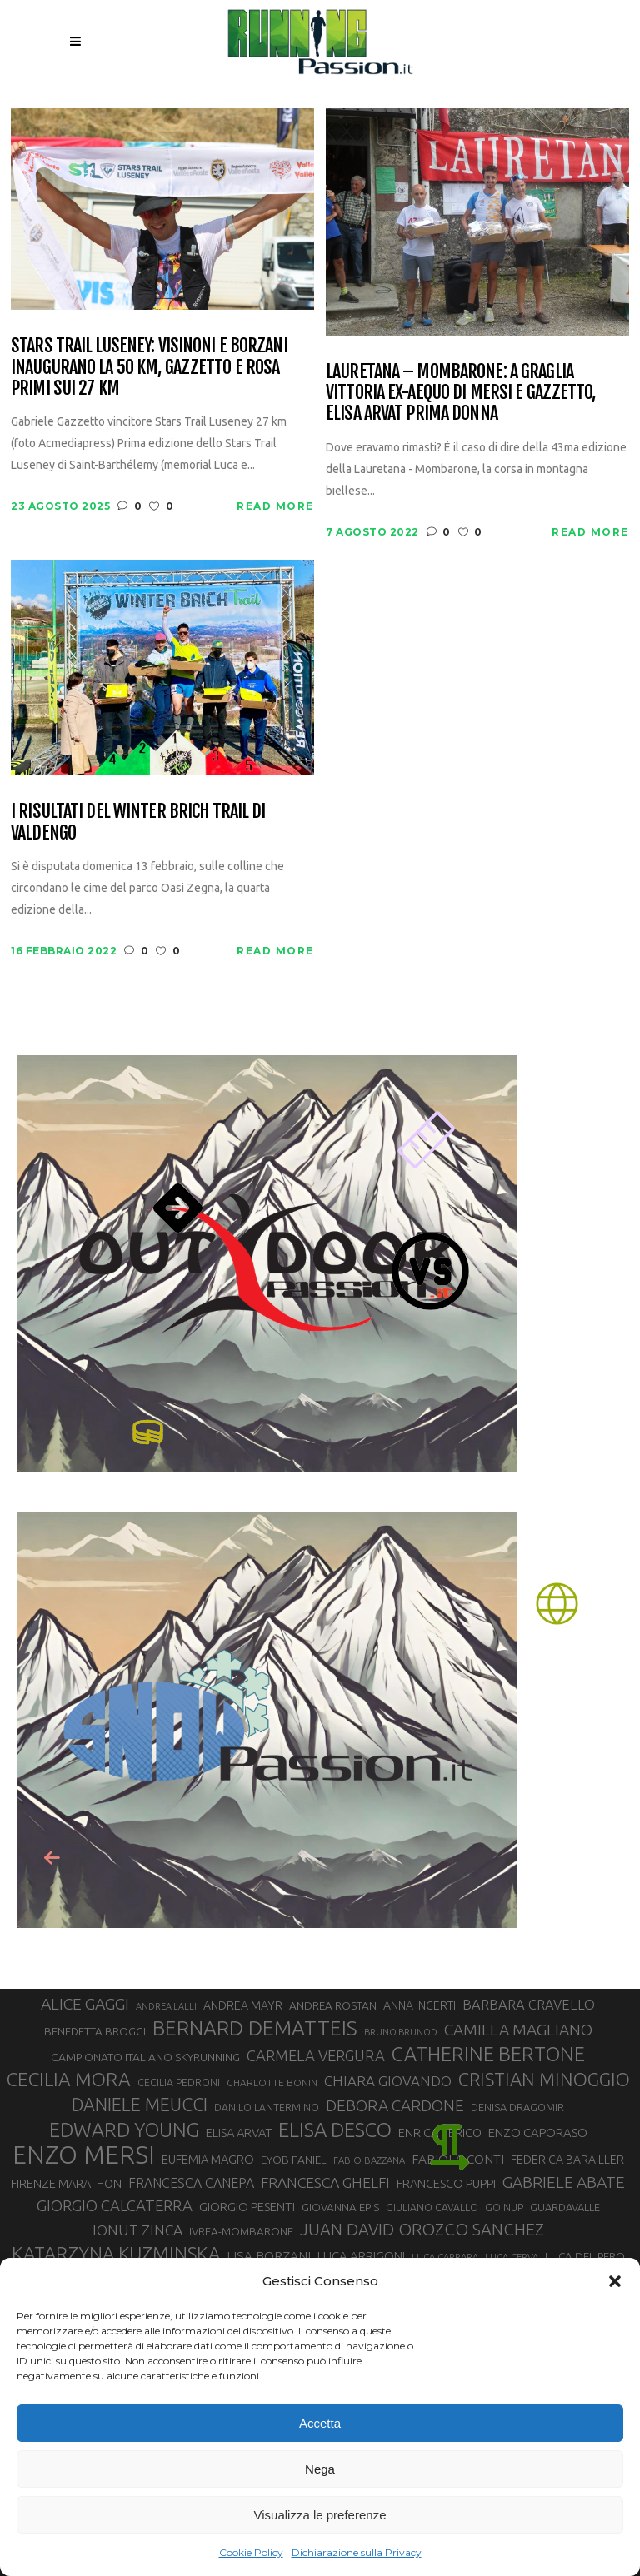 The image size is (640, 2576). Describe the element at coordinates (52, 1857) in the screenshot. I see `go back to the previous screen` at that location.